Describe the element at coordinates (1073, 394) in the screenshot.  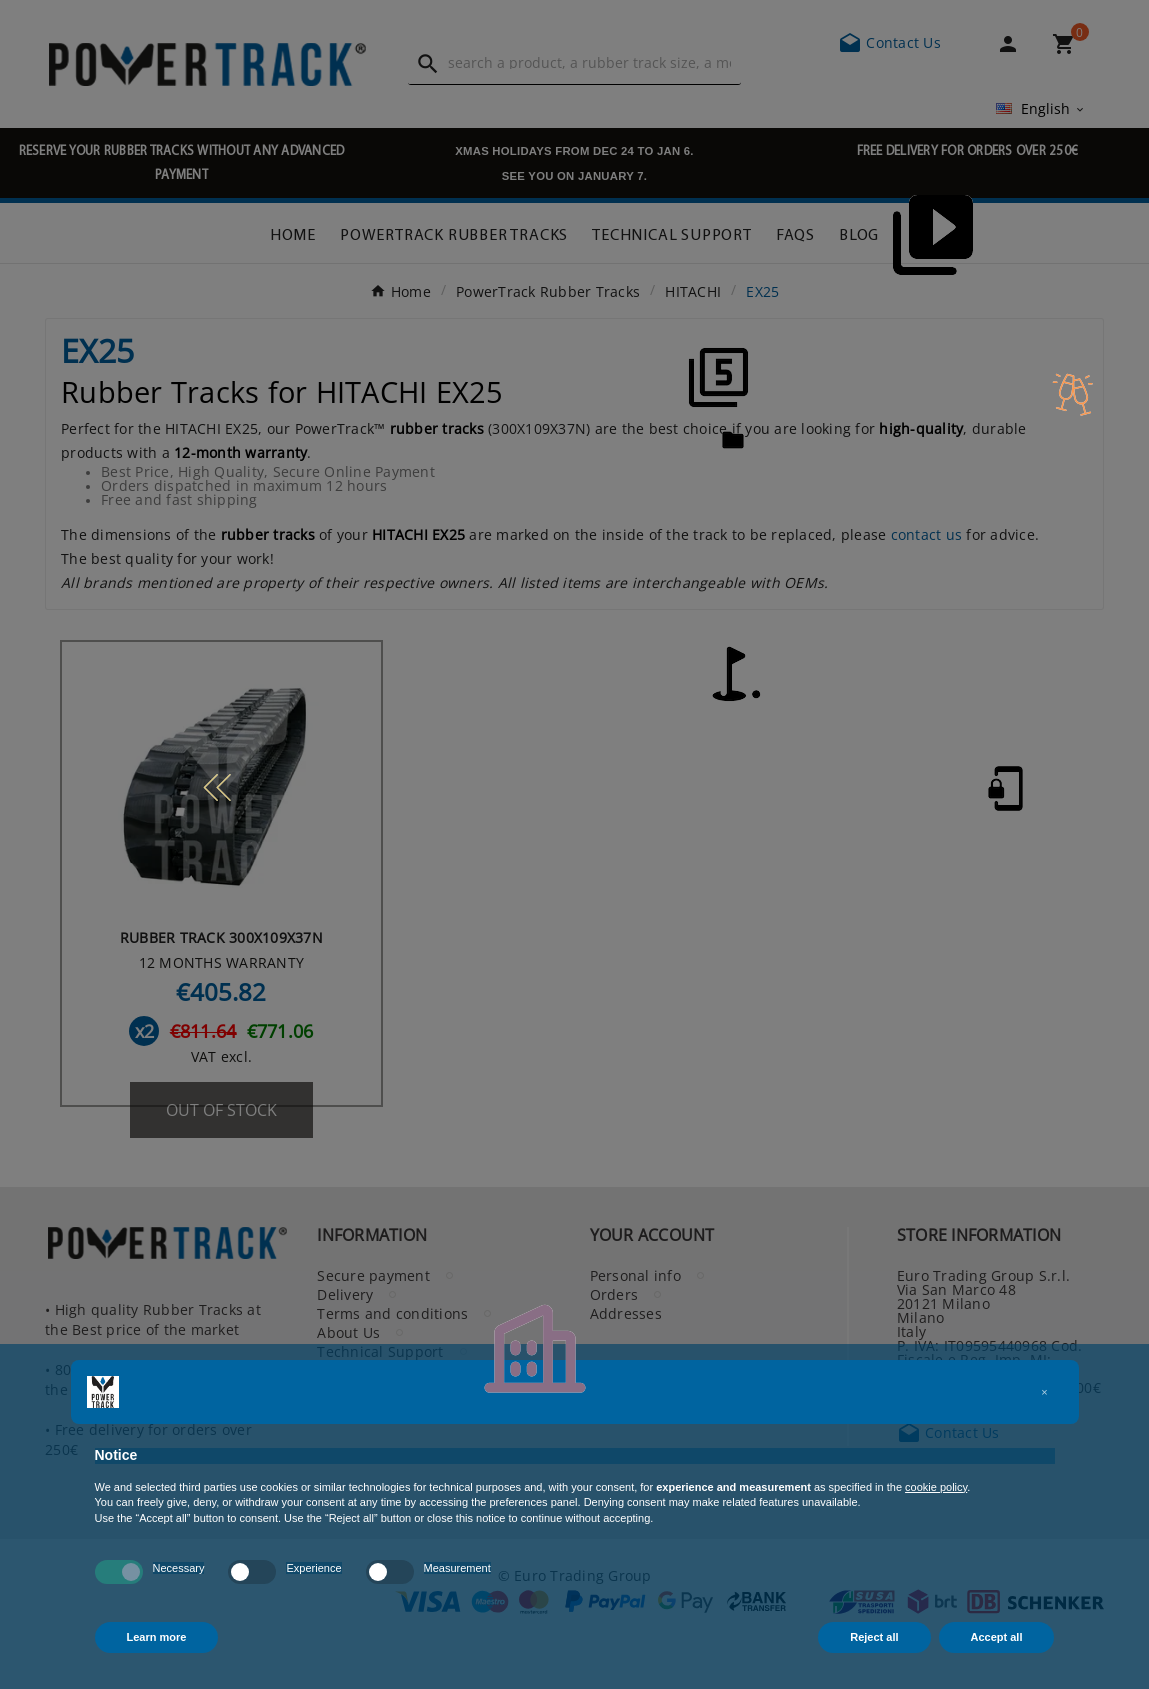
I see `celebrate an achievement or milestone` at that location.